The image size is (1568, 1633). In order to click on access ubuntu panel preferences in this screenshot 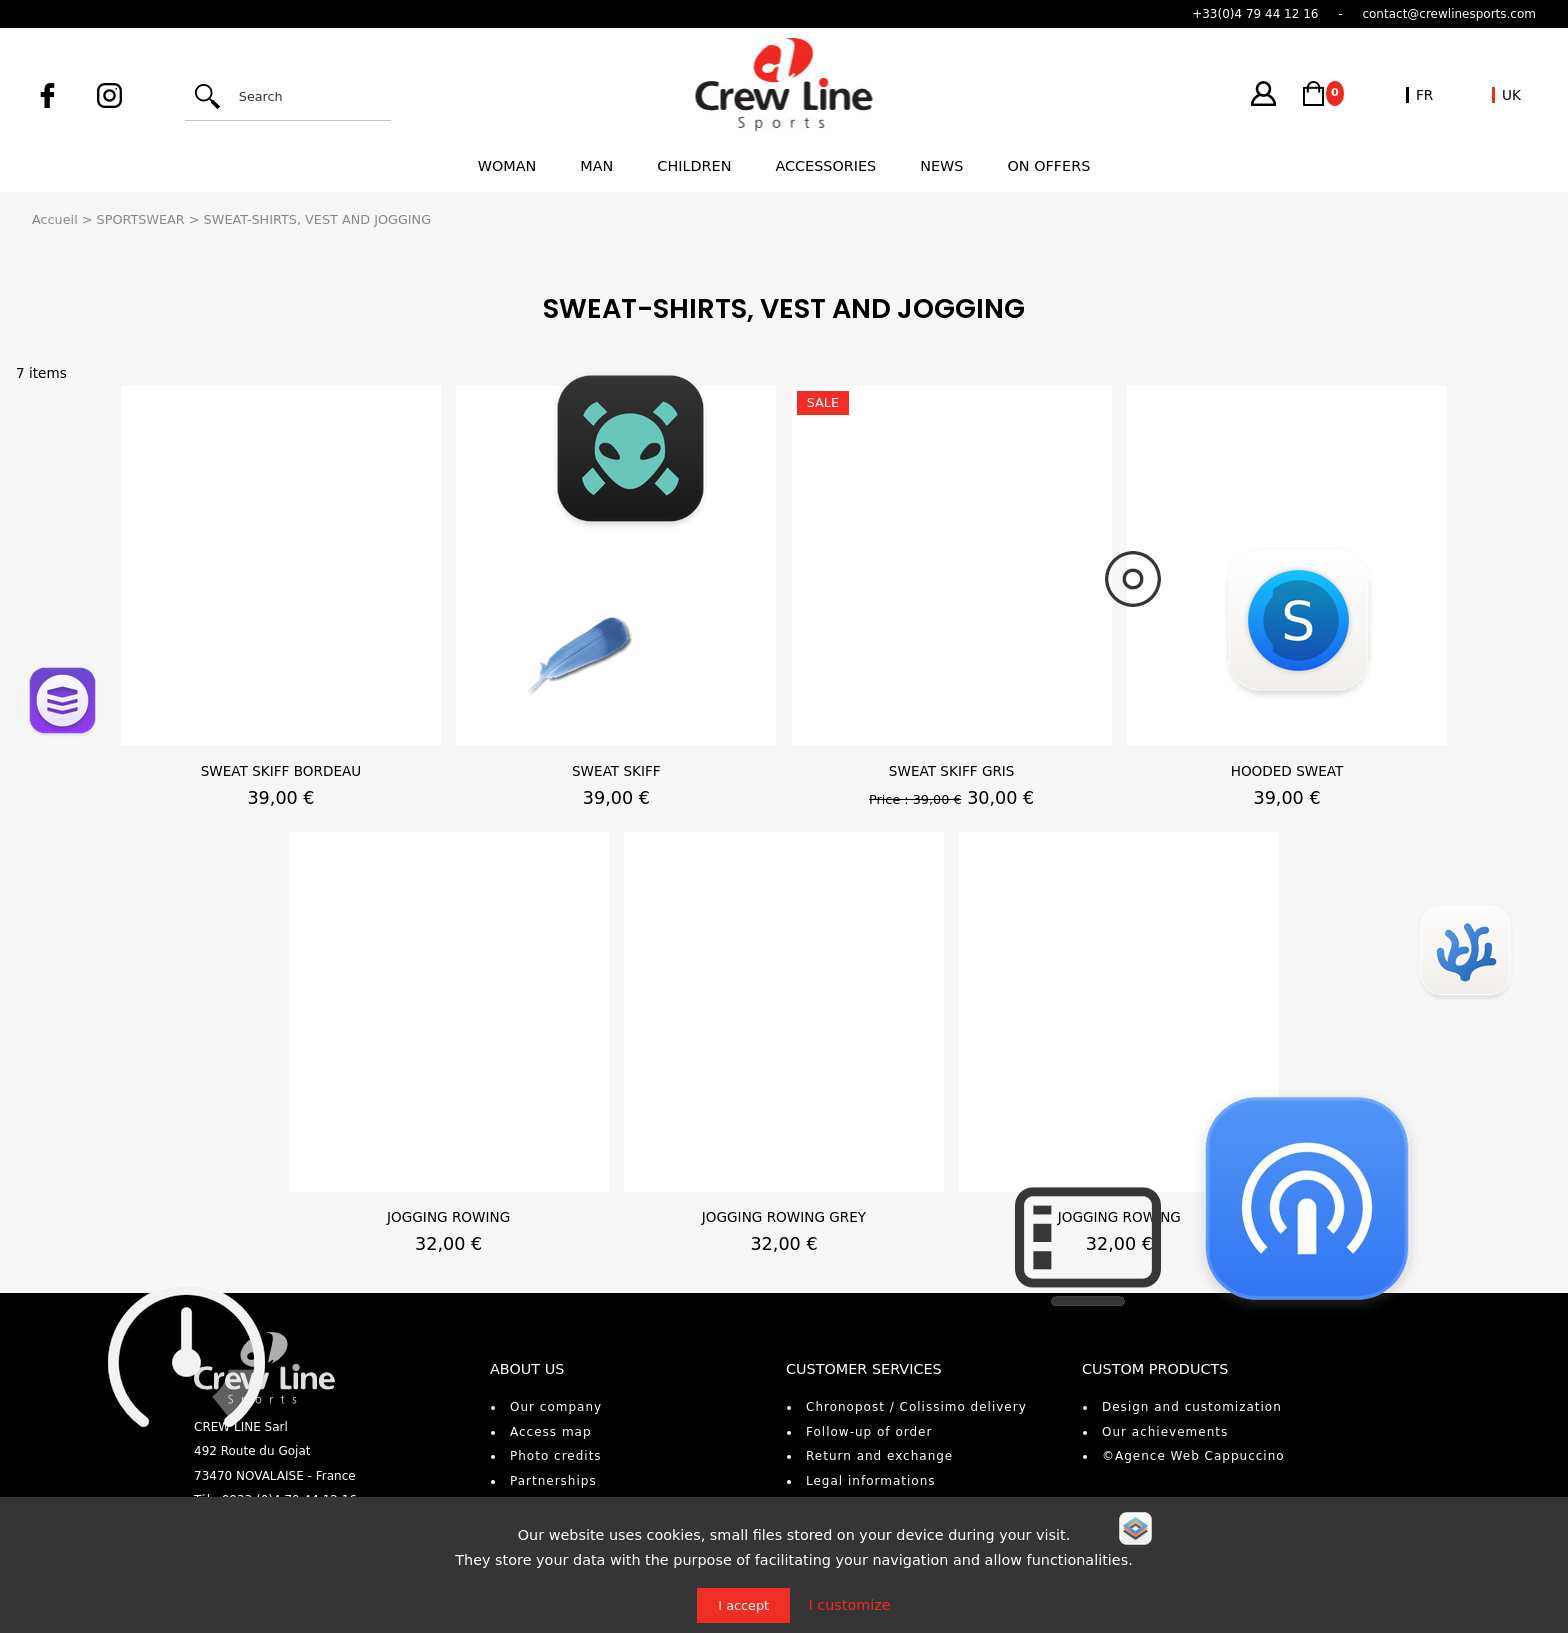, I will do `click(1088, 1242)`.